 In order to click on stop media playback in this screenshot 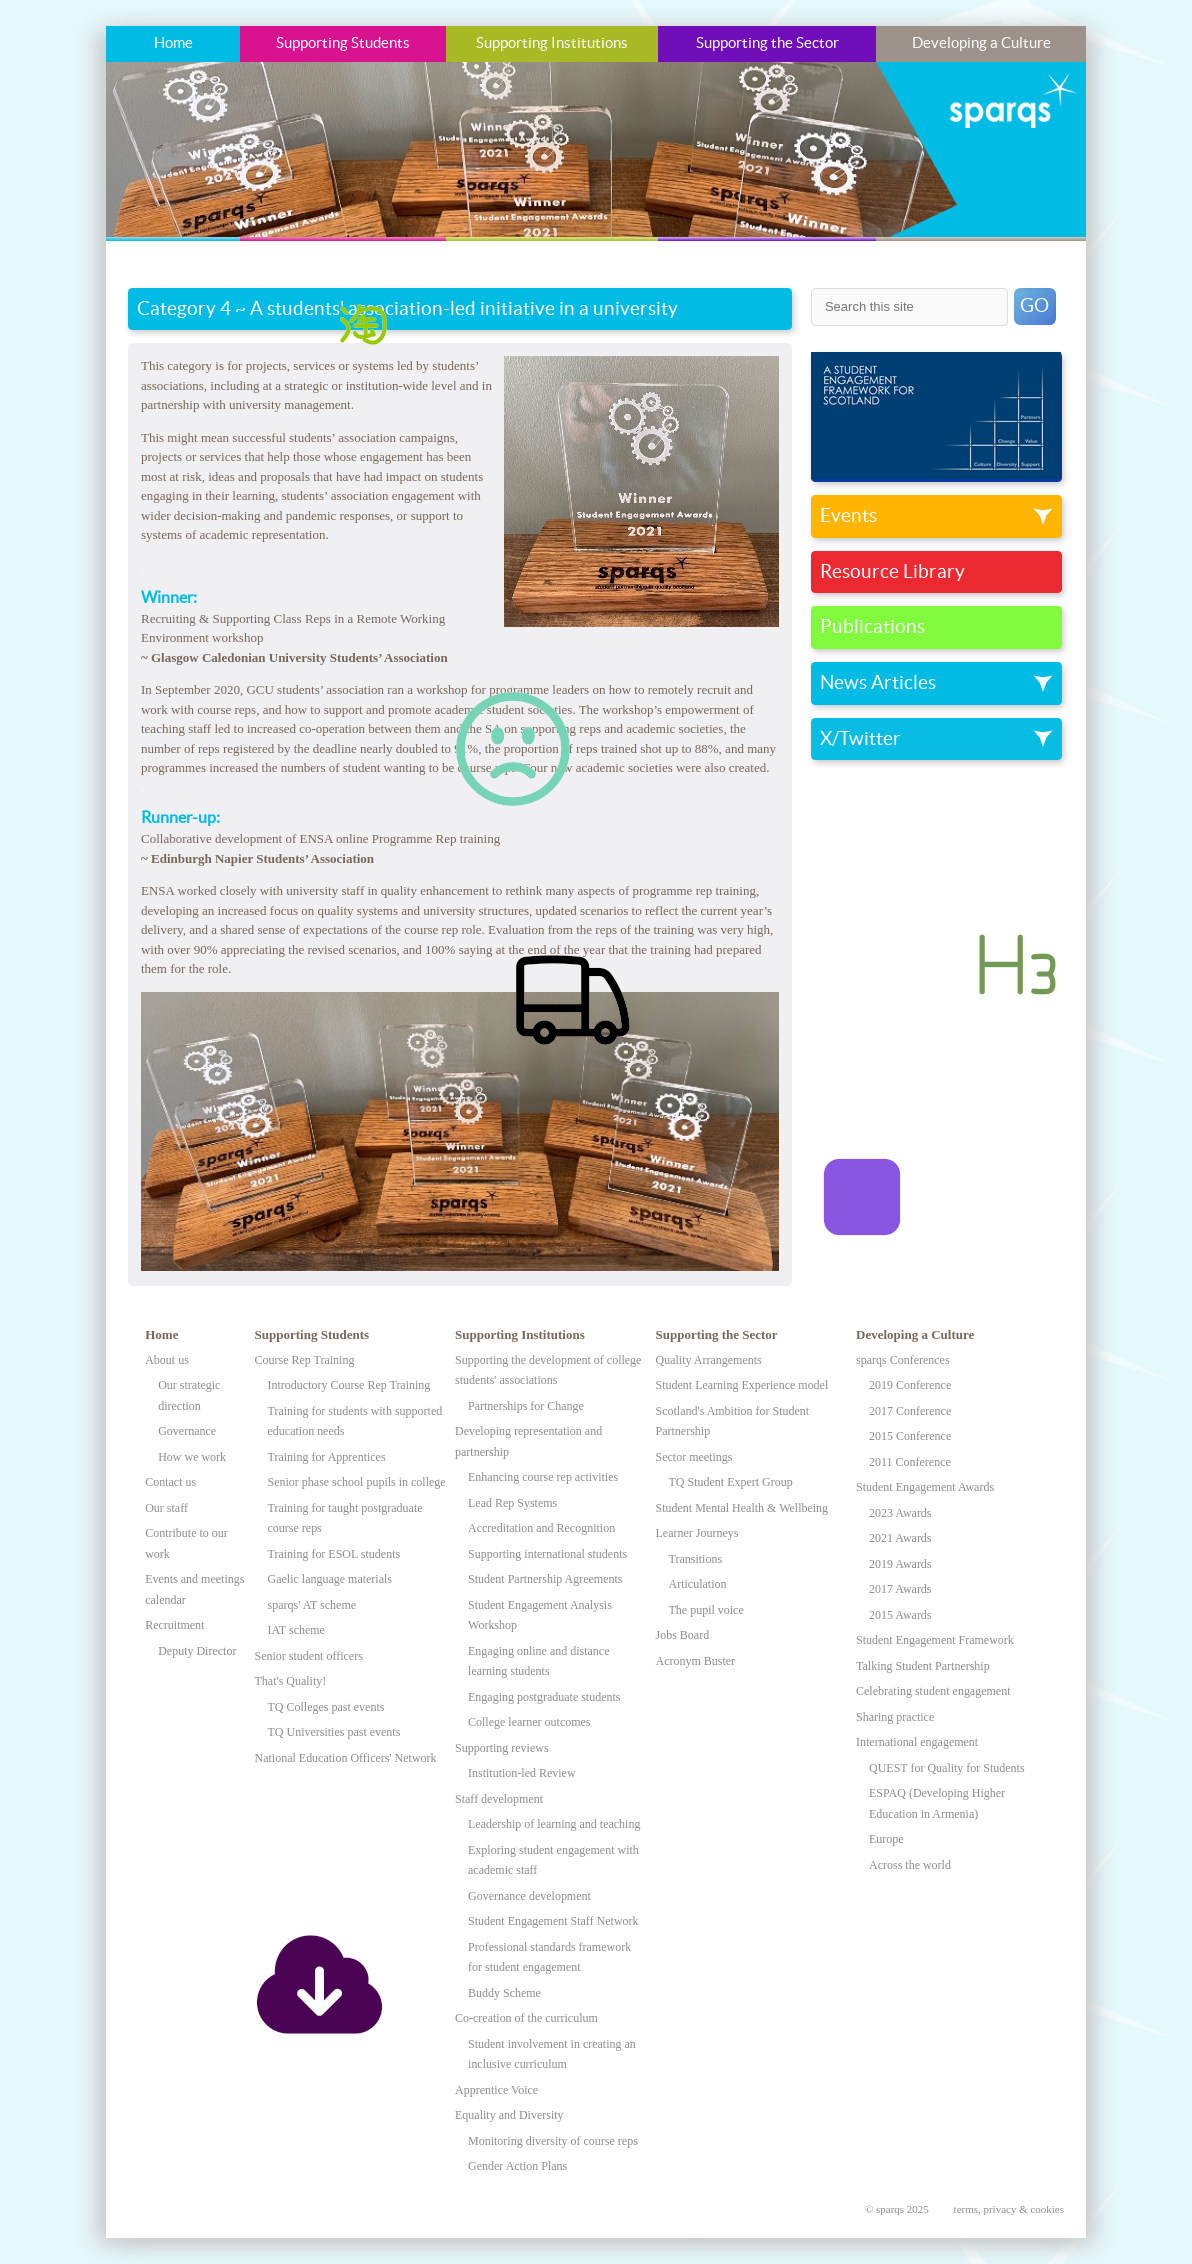, I will do `click(862, 1197)`.